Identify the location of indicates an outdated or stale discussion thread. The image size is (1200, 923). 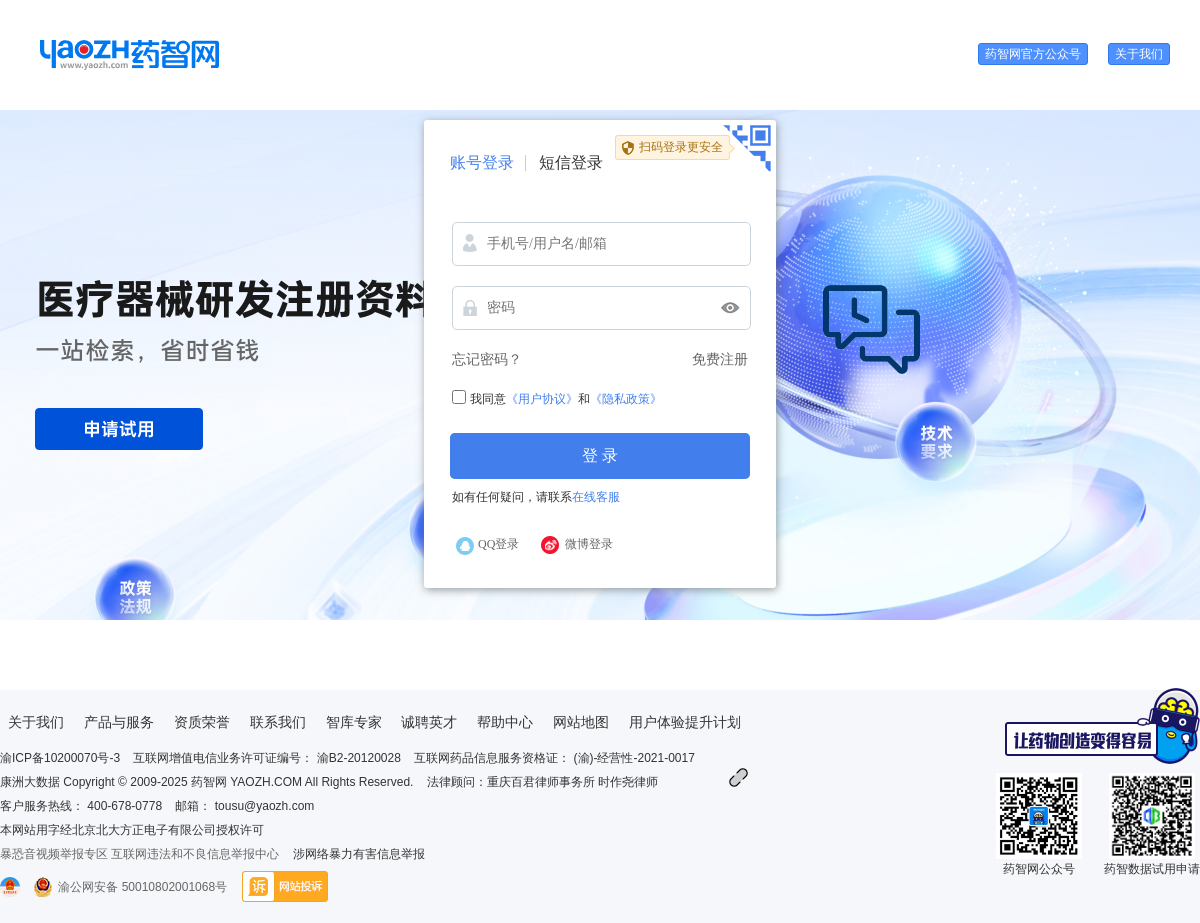
(871, 329).